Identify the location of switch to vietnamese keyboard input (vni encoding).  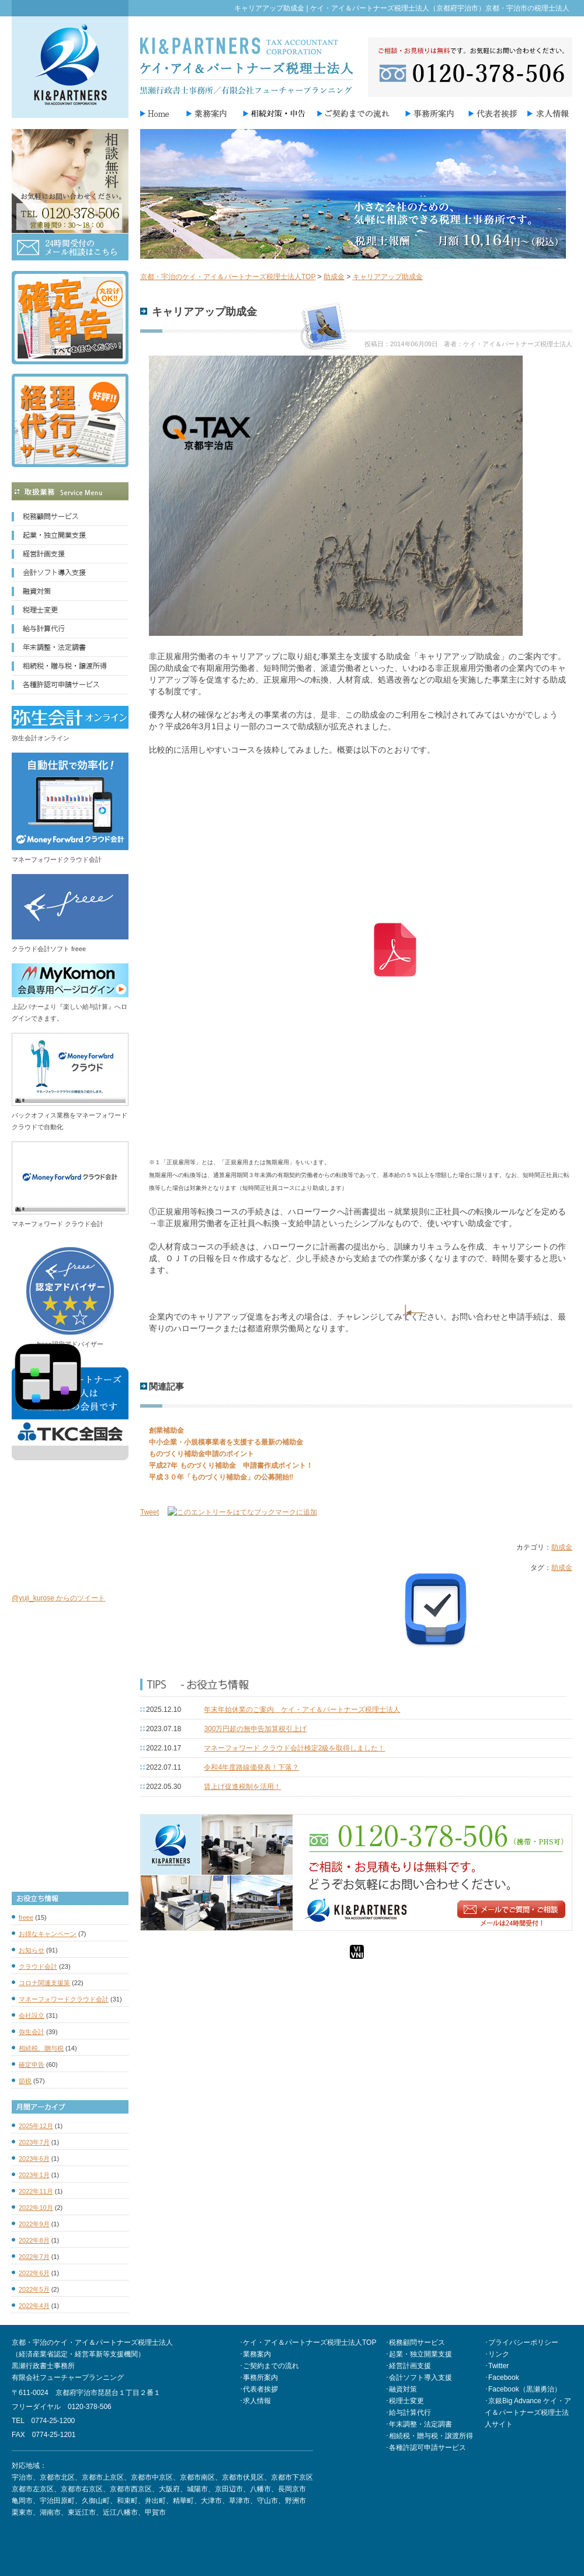
(357, 1952).